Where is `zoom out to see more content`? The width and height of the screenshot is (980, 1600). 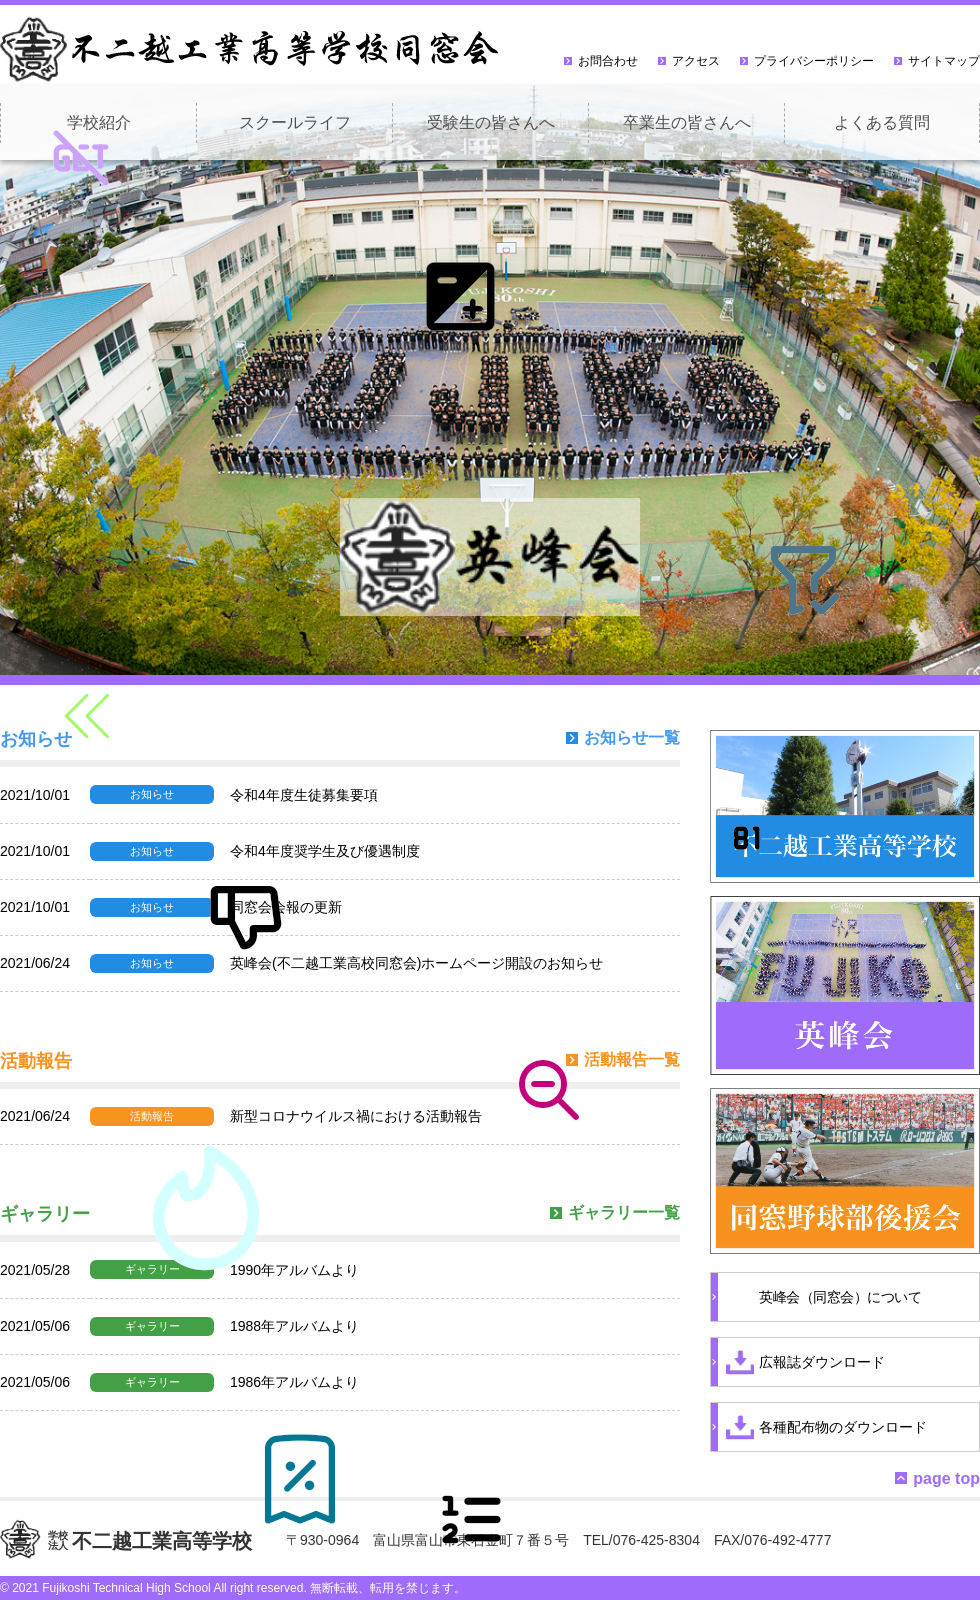 zoom out to see more content is located at coordinates (549, 1090).